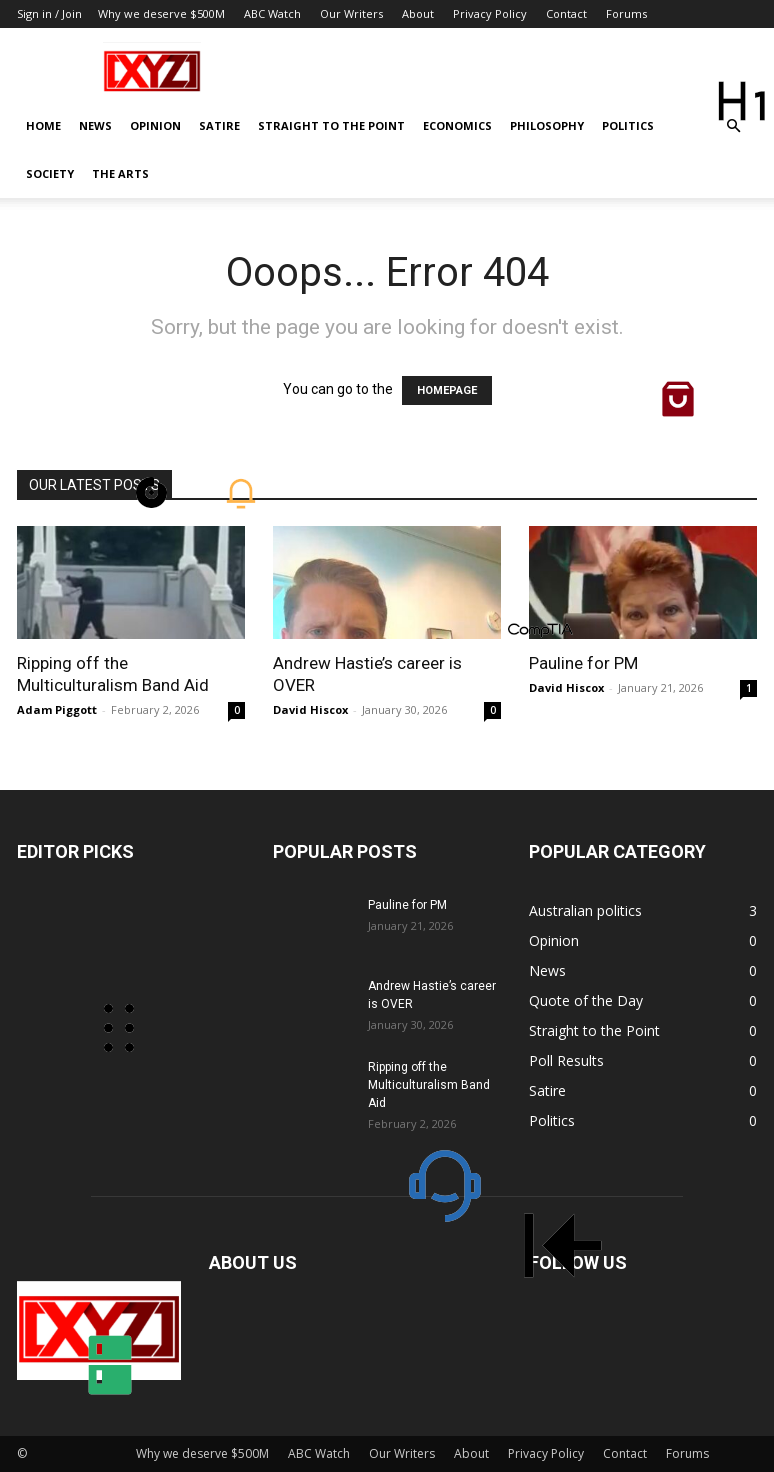 The width and height of the screenshot is (774, 1472). Describe the element at coordinates (540, 630) in the screenshot. I see `CompTIA official logo` at that location.